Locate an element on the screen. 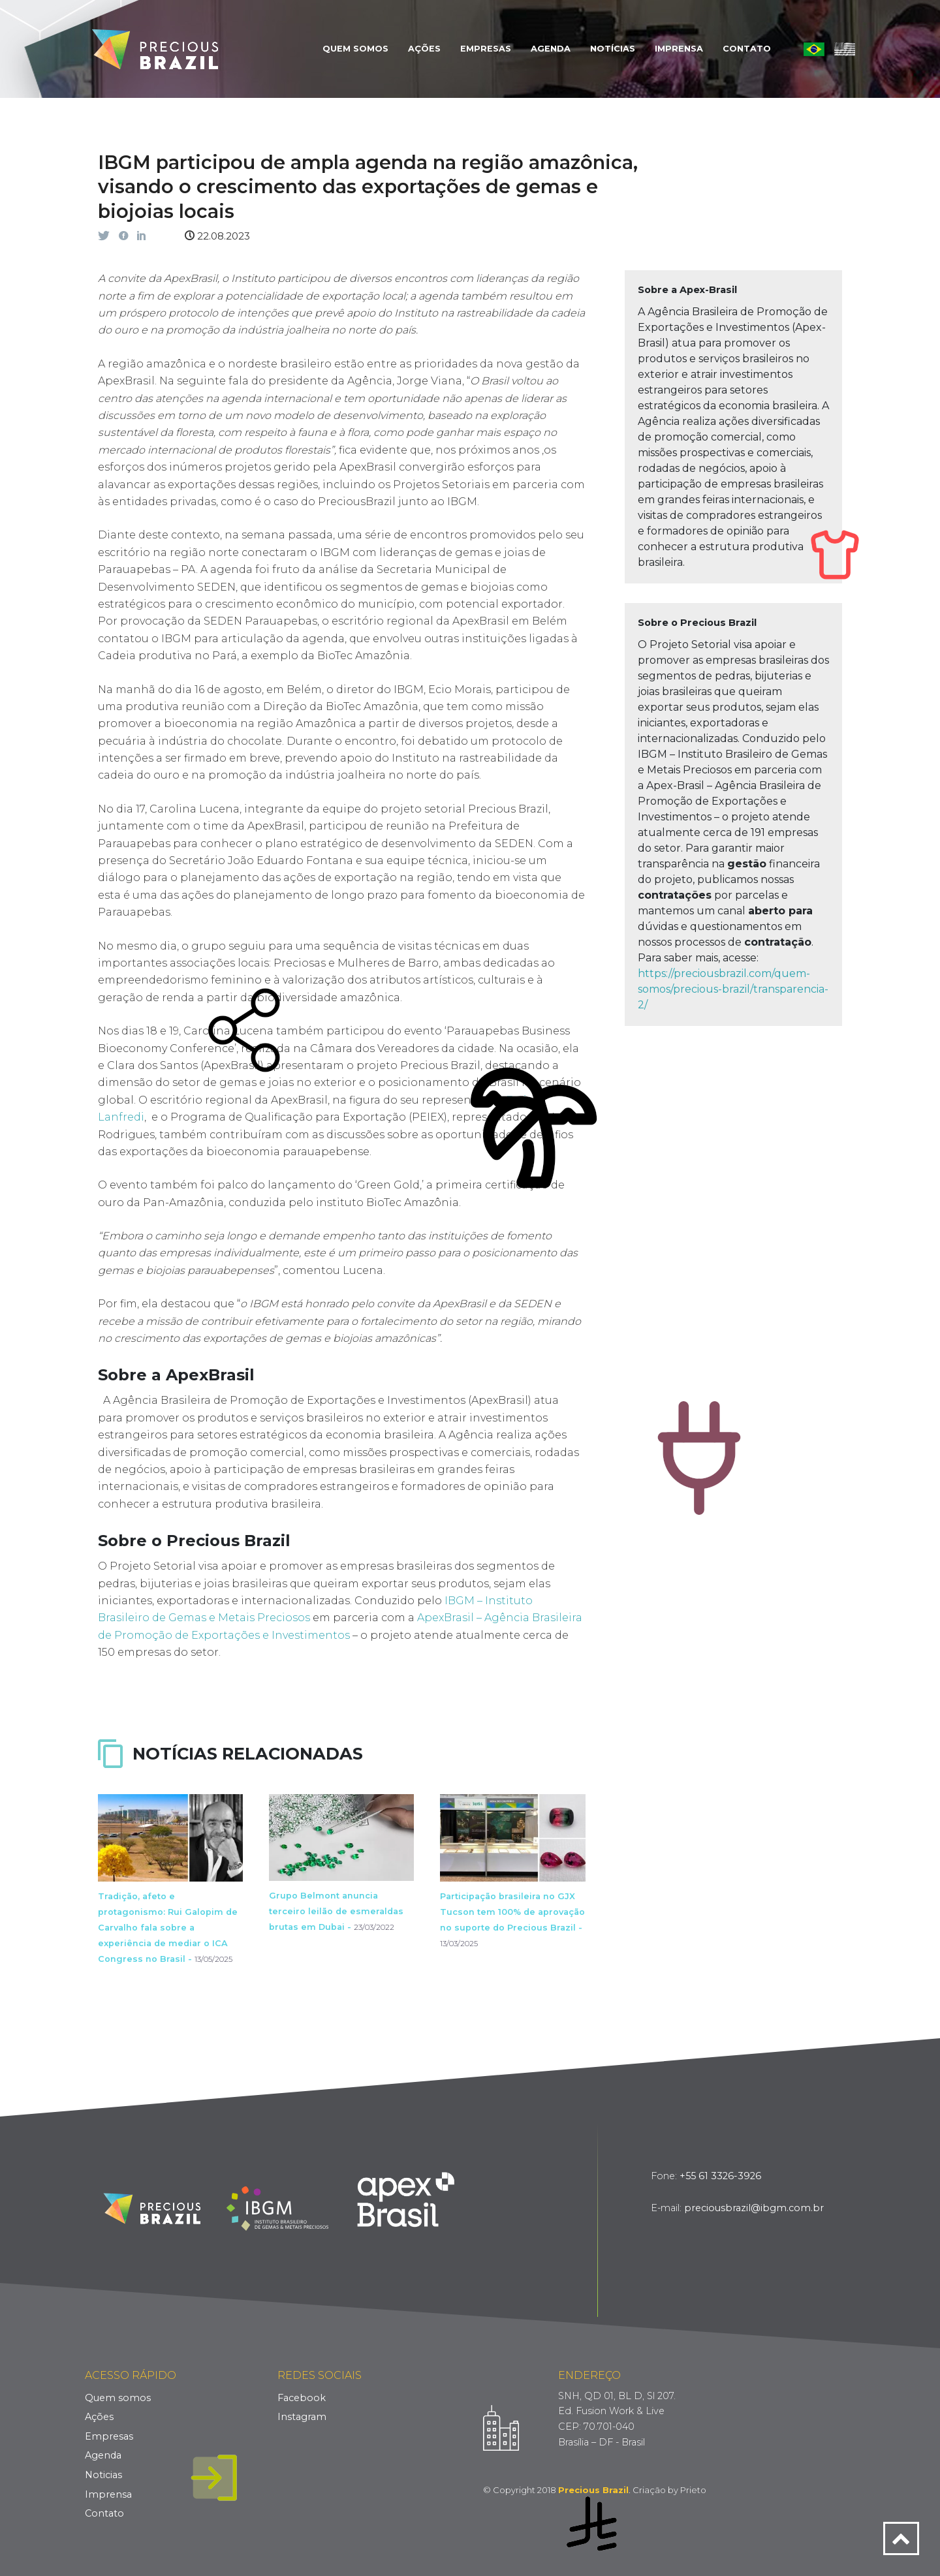 Image resolution: width=940 pixels, height=2576 pixels. browse clothing or apparel items is located at coordinates (835, 555).